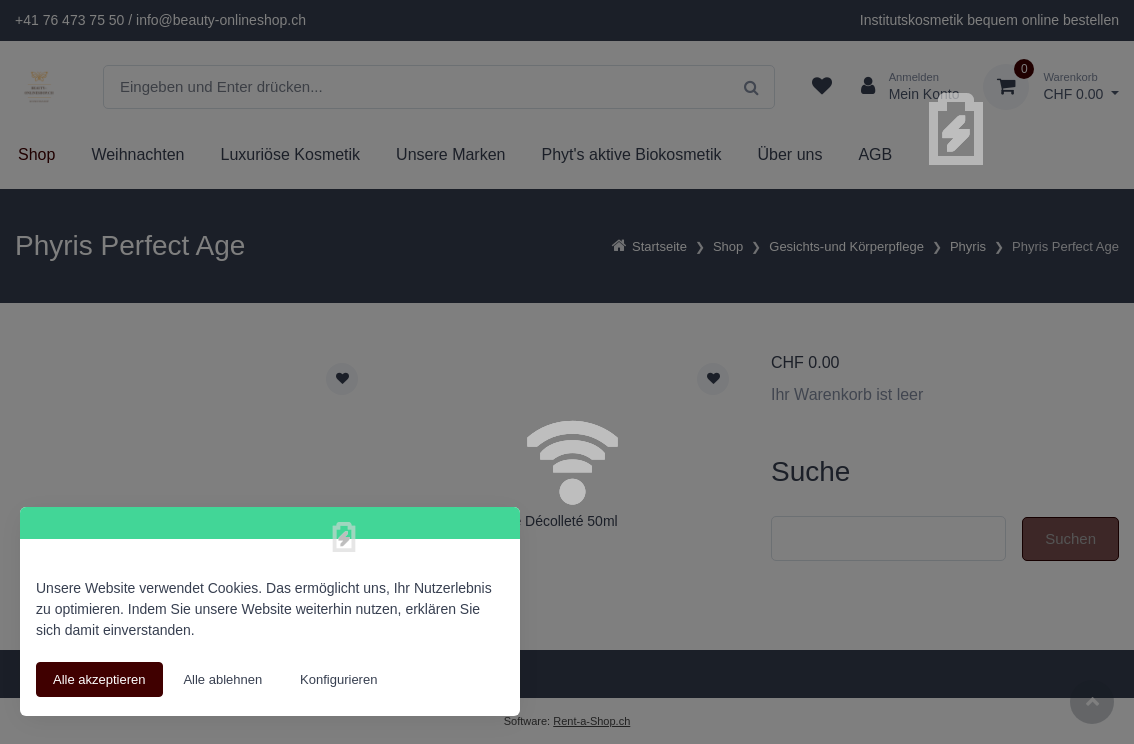  Describe the element at coordinates (344, 537) in the screenshot. I see `indicates battery is fully charged` at that location.